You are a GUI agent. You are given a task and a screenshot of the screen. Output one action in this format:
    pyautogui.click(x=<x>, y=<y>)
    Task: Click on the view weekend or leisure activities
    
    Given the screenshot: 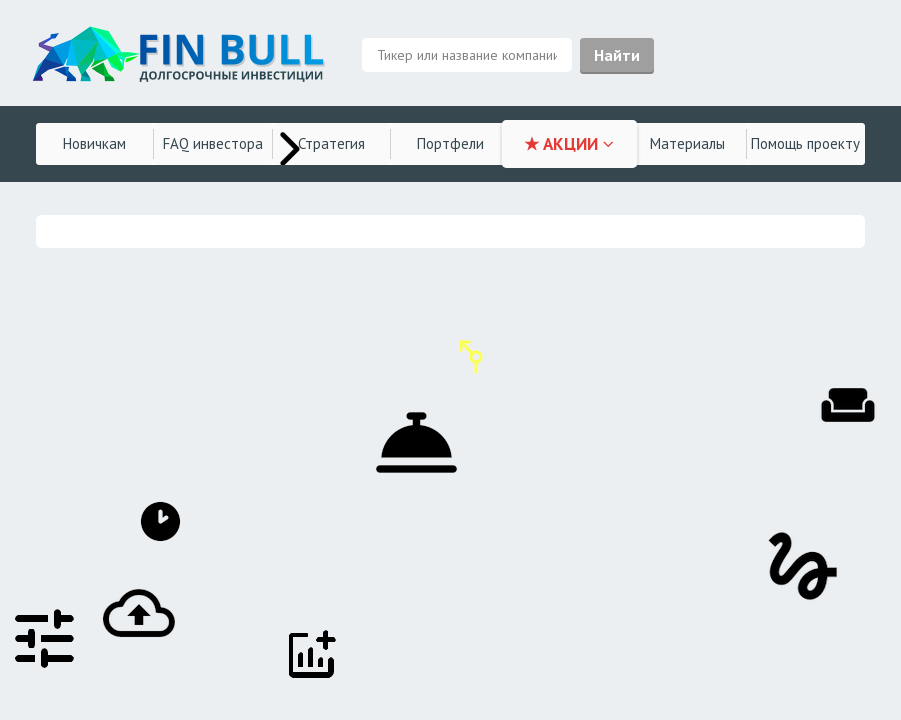 What is the action you would take?
    pyautogui.click(x=848, y=405)
    